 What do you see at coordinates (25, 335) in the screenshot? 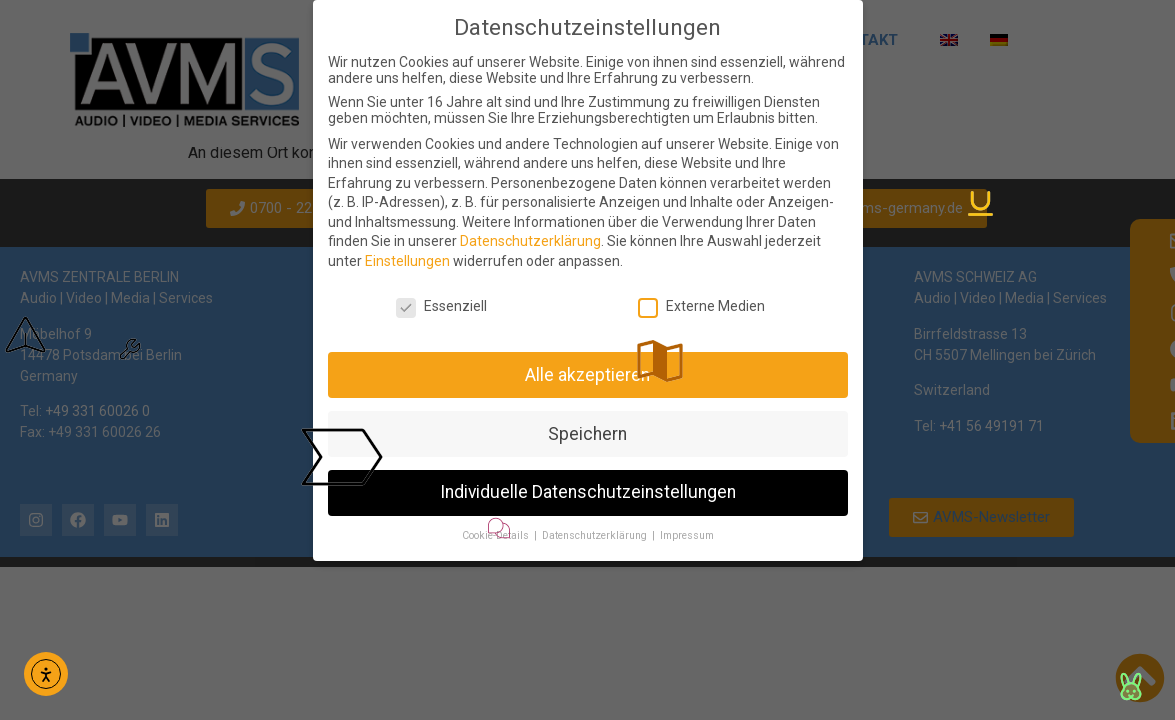
I see `send a message` at bounding box center [25, 335].